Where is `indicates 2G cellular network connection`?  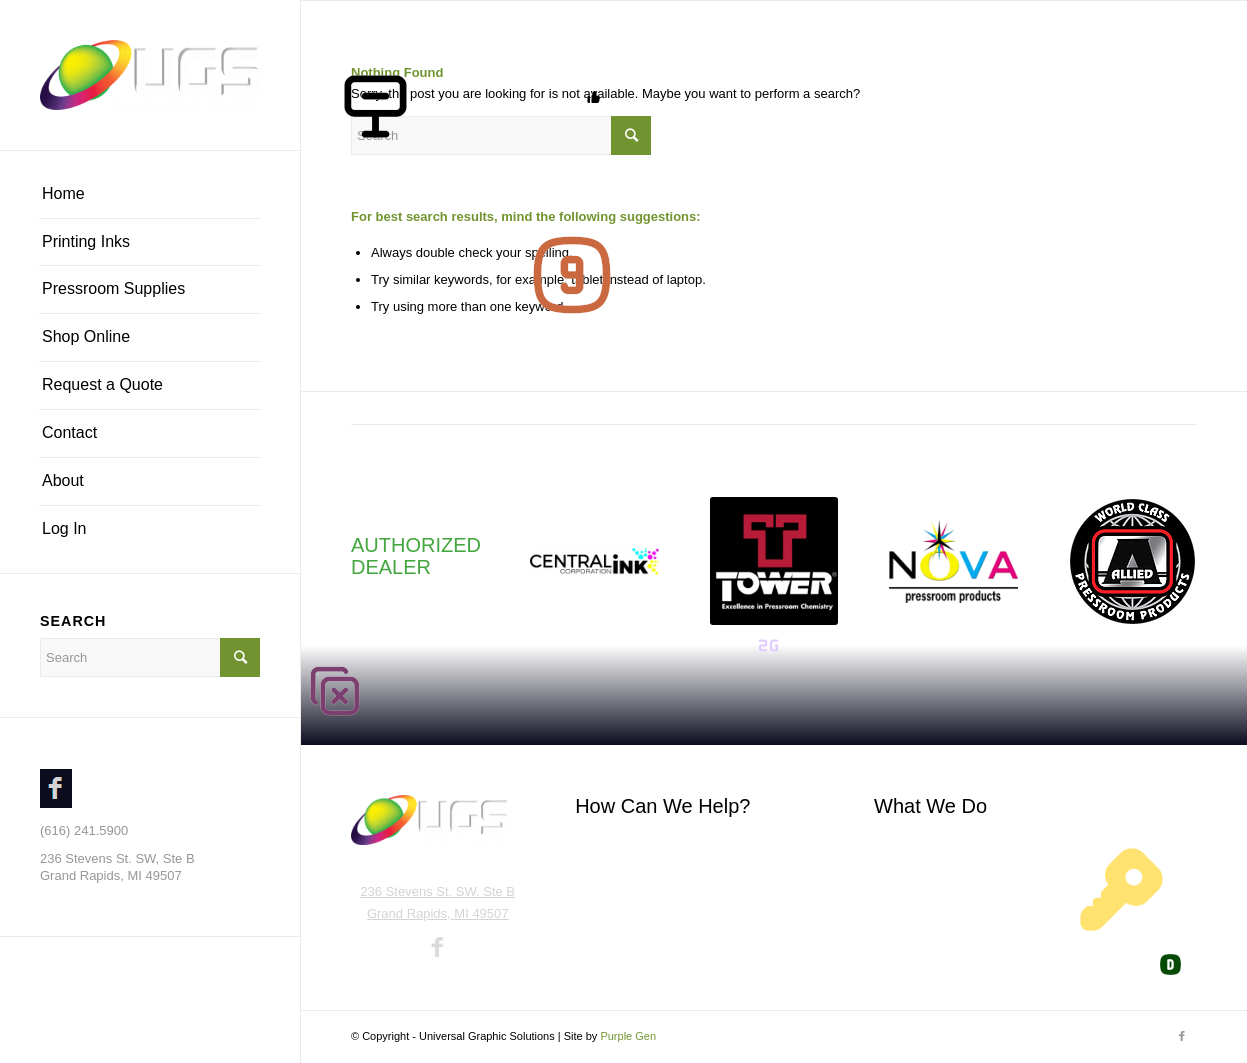
indicates 2G cellular network connection is located at coordinates (768, 645).